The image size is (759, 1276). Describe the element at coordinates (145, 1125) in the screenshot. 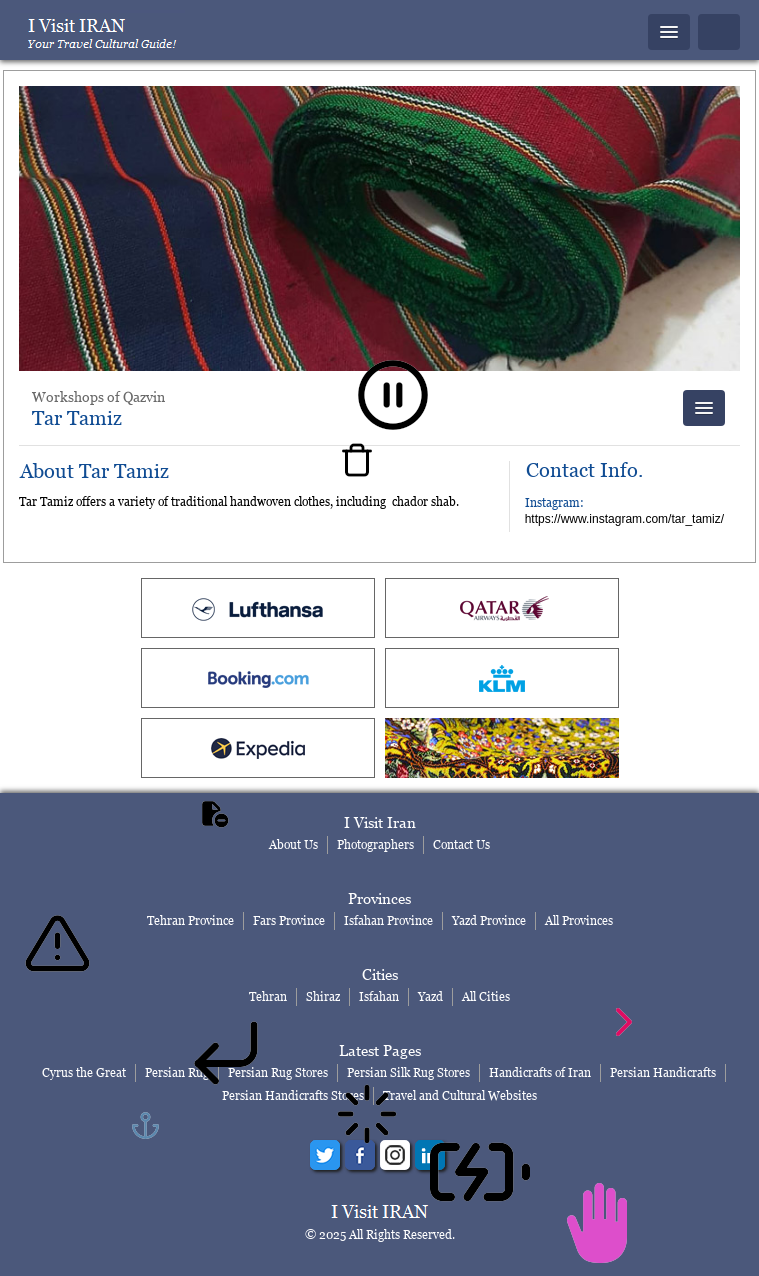

I see `anchor a component or element in place` at that location.